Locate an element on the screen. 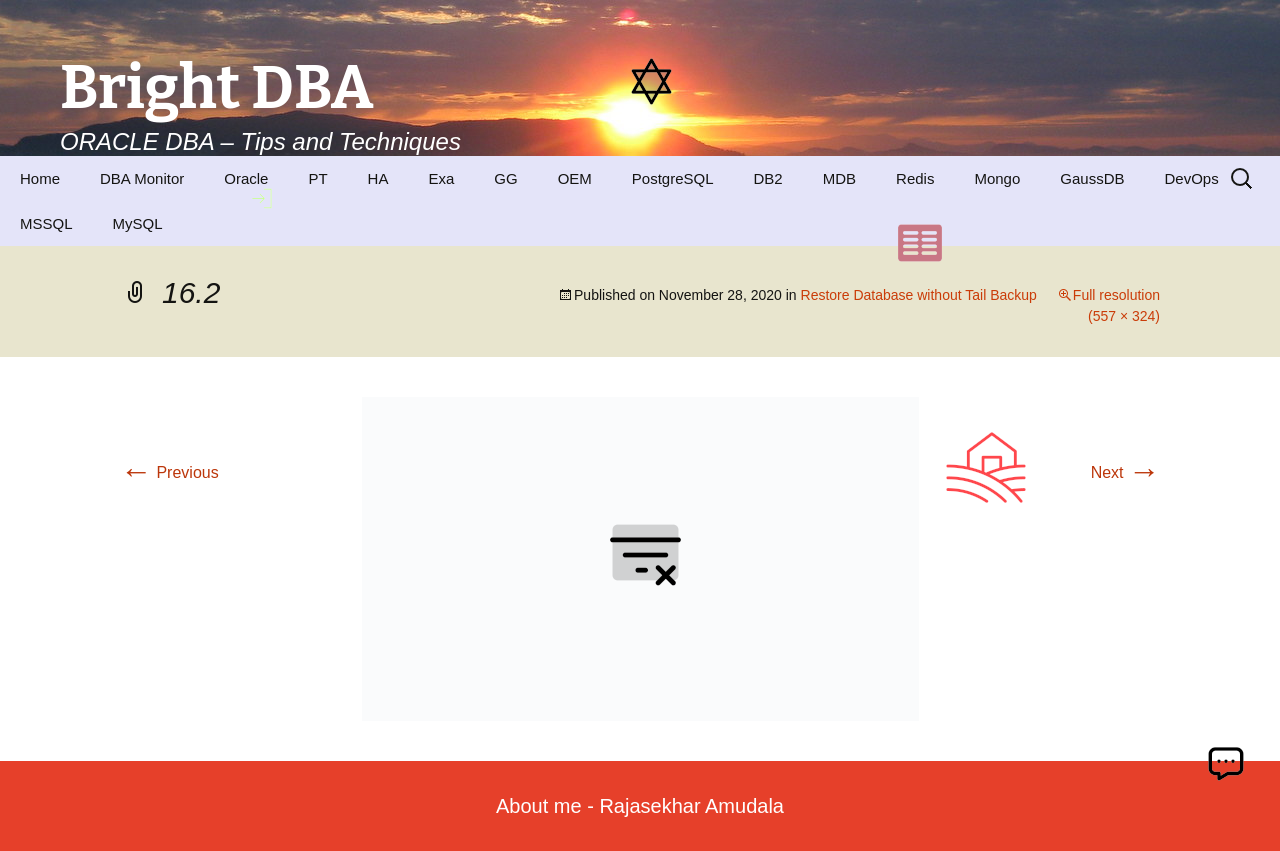 This screenshot has width=1280, height=851. clear all active filters is located at coordinates (645, 552).